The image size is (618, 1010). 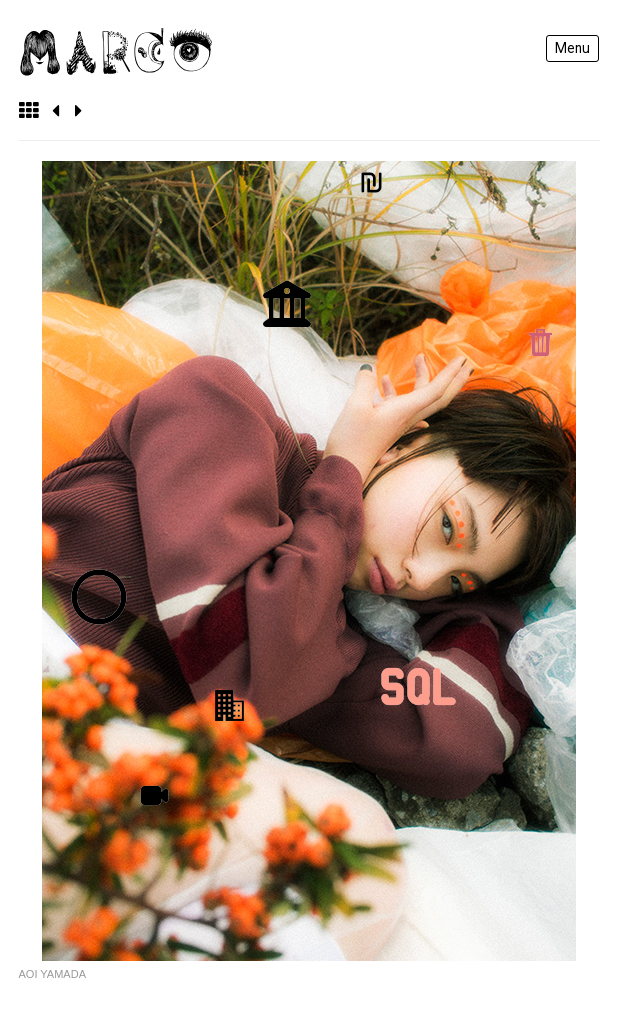 I want to click on unselected radio button option, so click(x=99, y=597).